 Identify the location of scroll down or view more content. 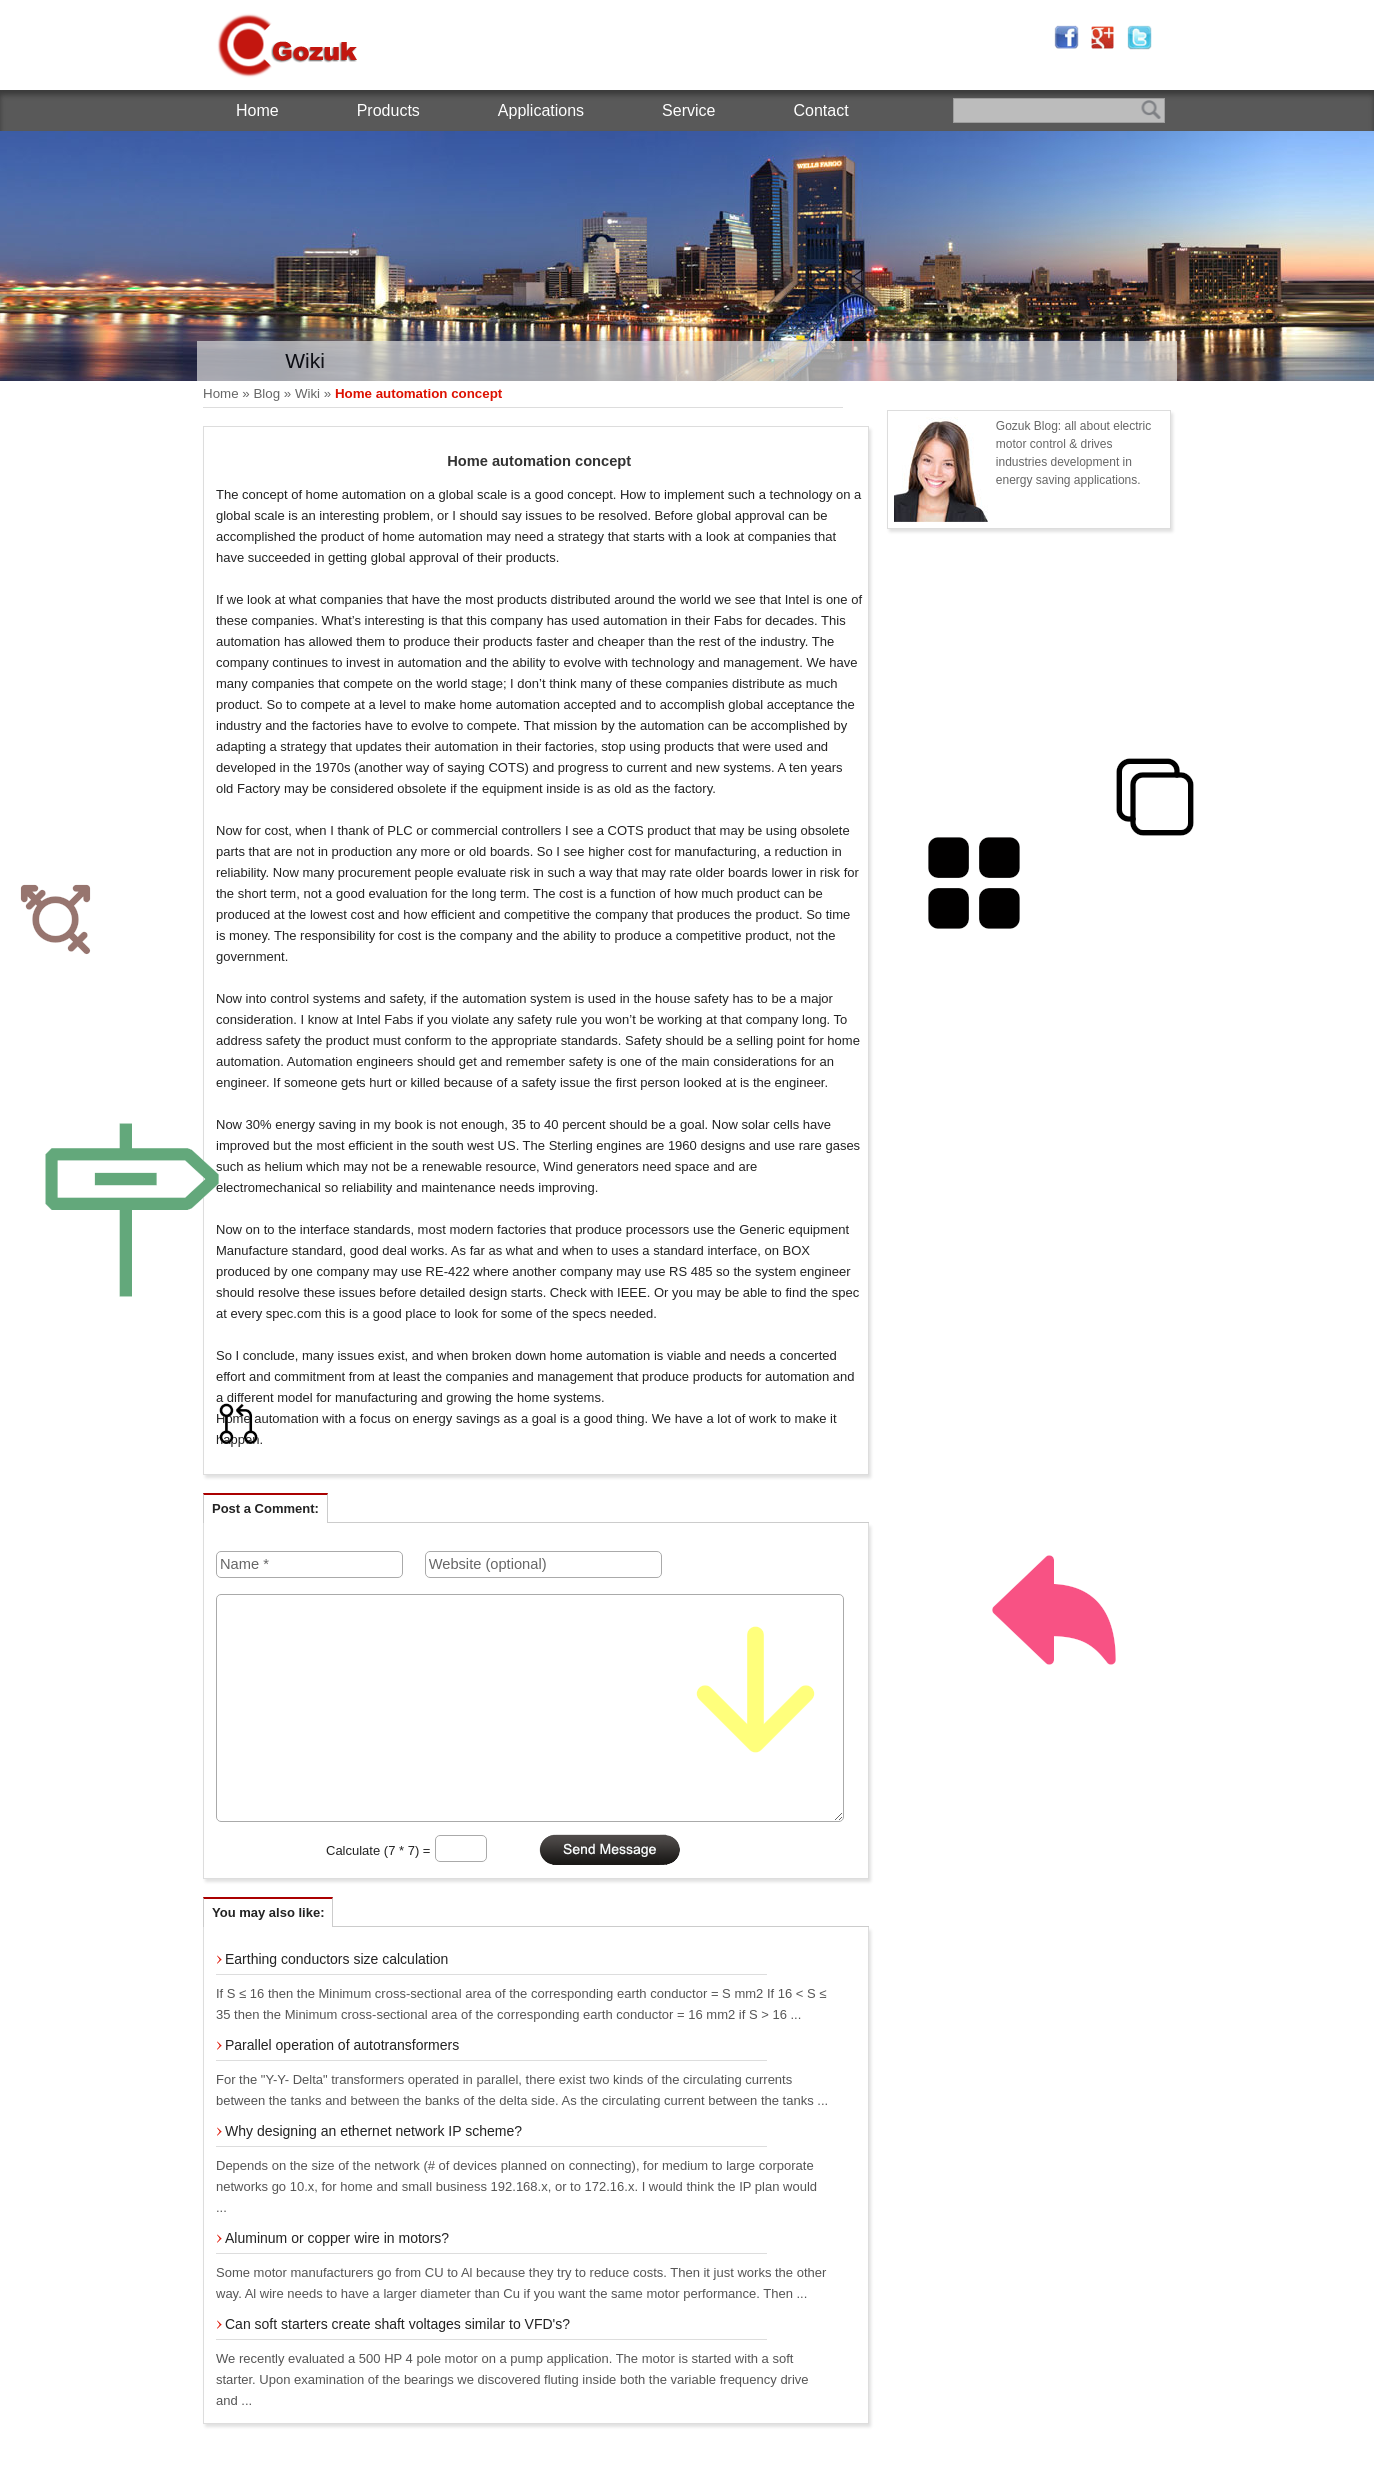
(755, 1689).